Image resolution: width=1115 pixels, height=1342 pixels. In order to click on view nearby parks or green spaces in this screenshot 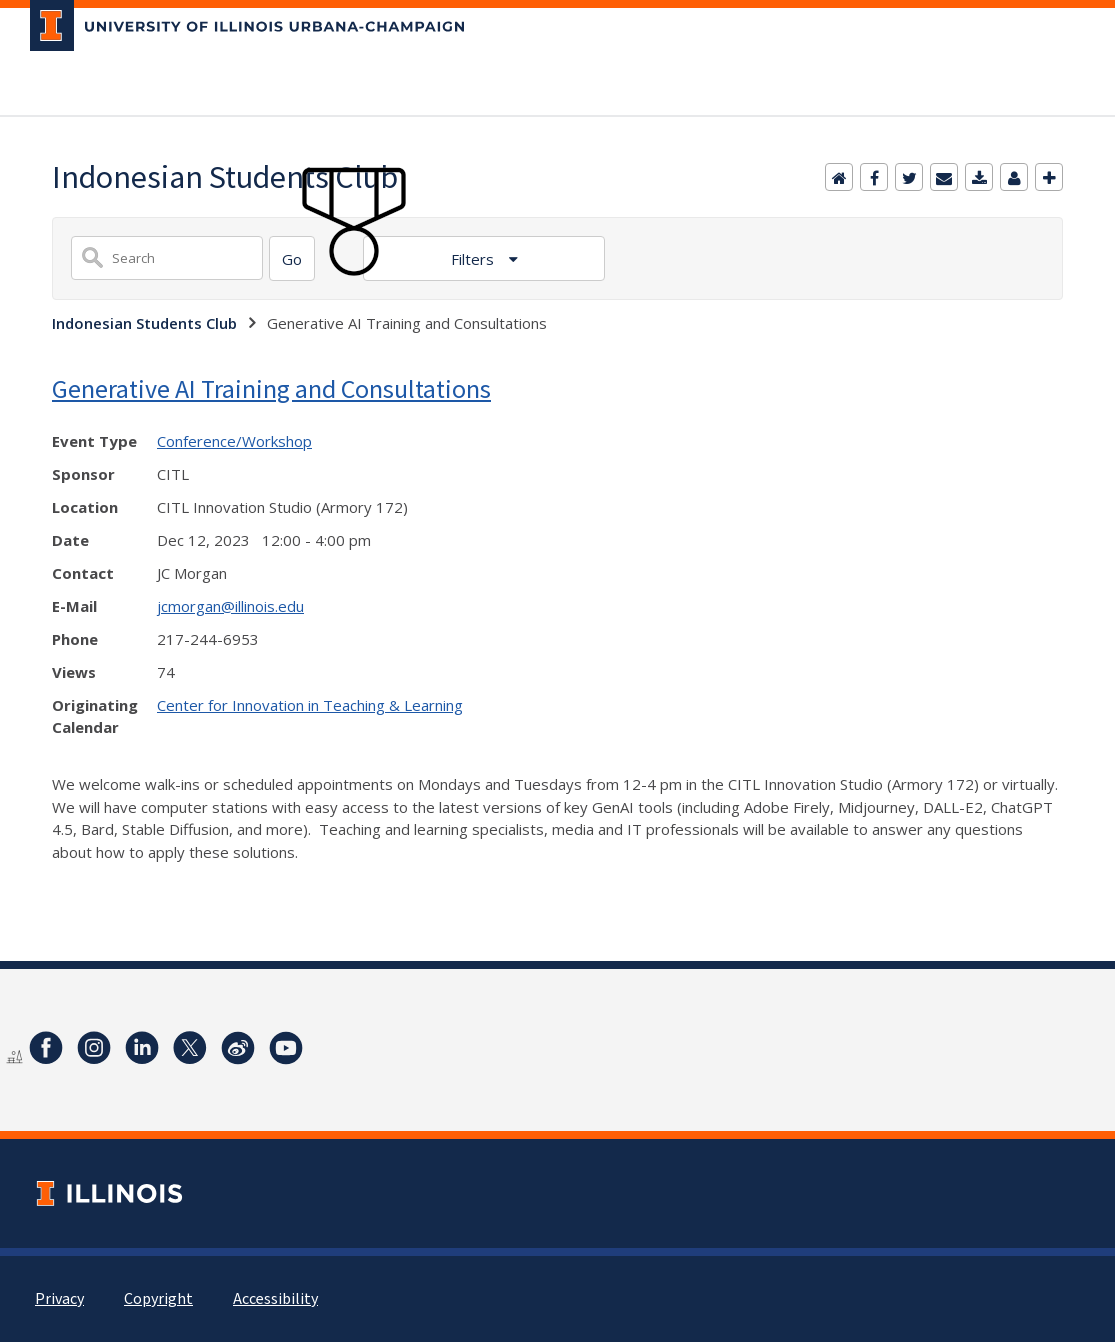, I will do `click(14, 1057)`.